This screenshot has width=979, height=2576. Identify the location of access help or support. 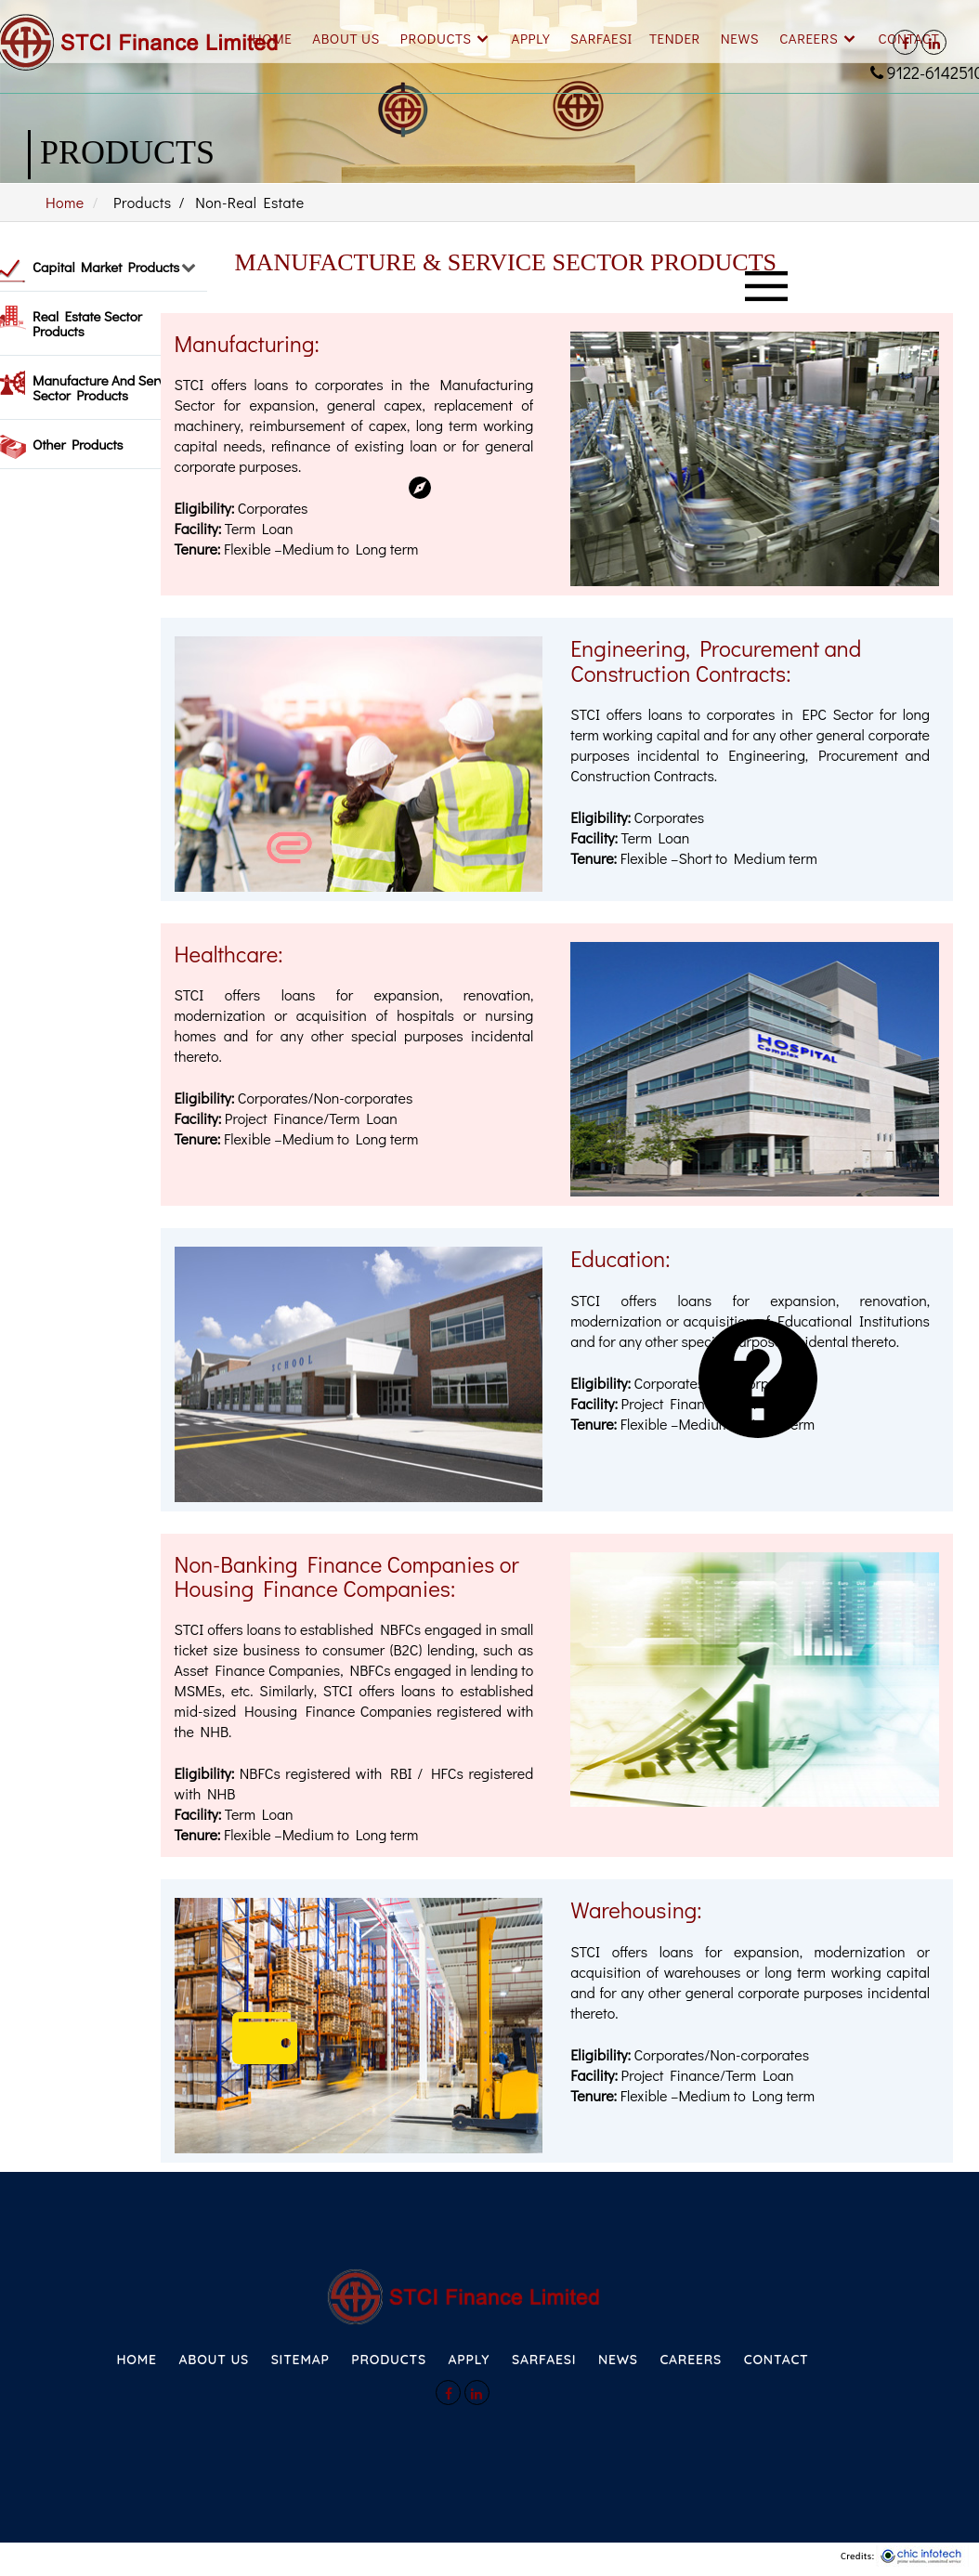
(758, 1379).